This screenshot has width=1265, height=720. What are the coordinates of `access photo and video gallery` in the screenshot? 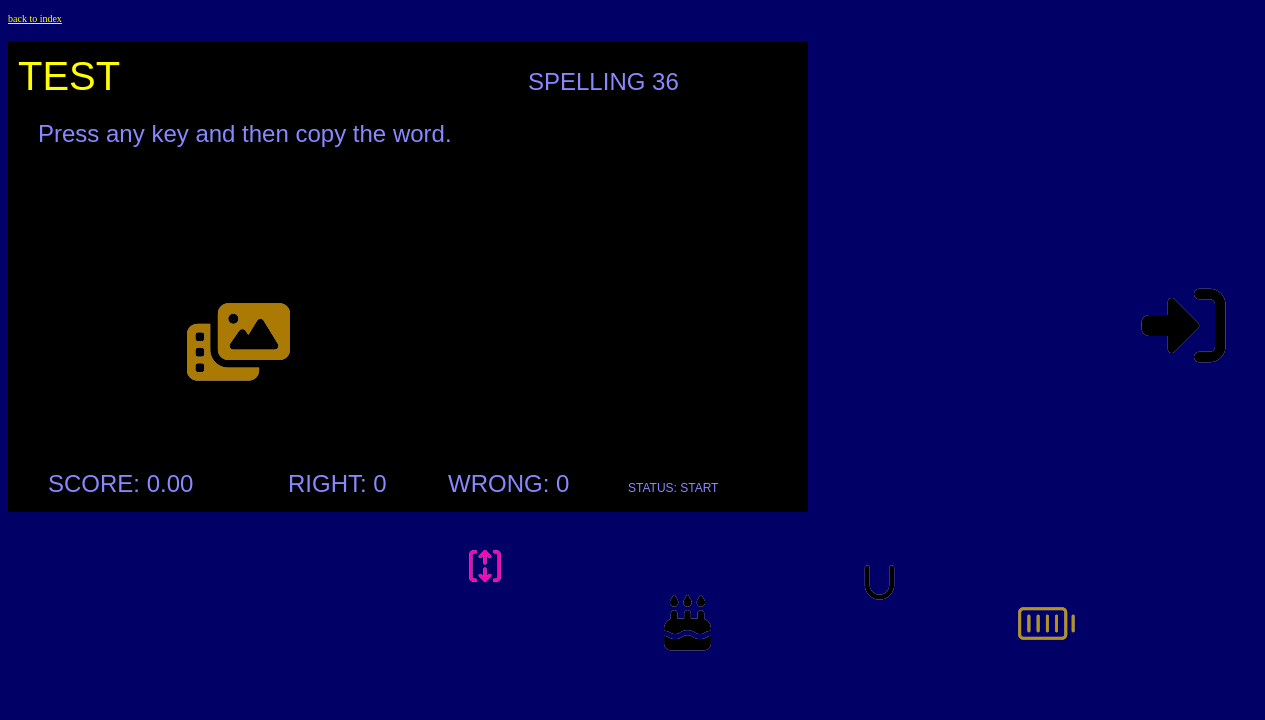 It's located at (238, 344).